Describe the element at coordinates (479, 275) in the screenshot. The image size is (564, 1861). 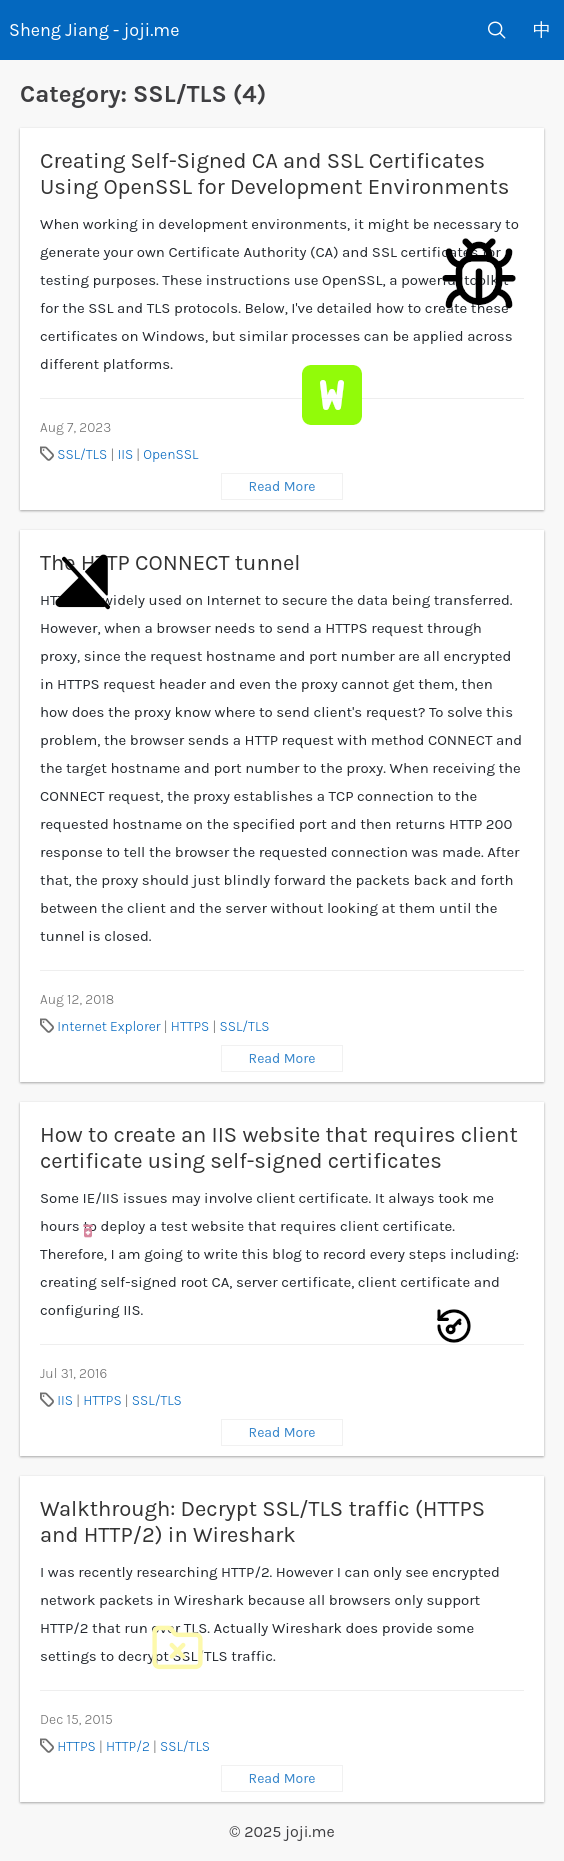
I see `report a bug or issue` at that location.